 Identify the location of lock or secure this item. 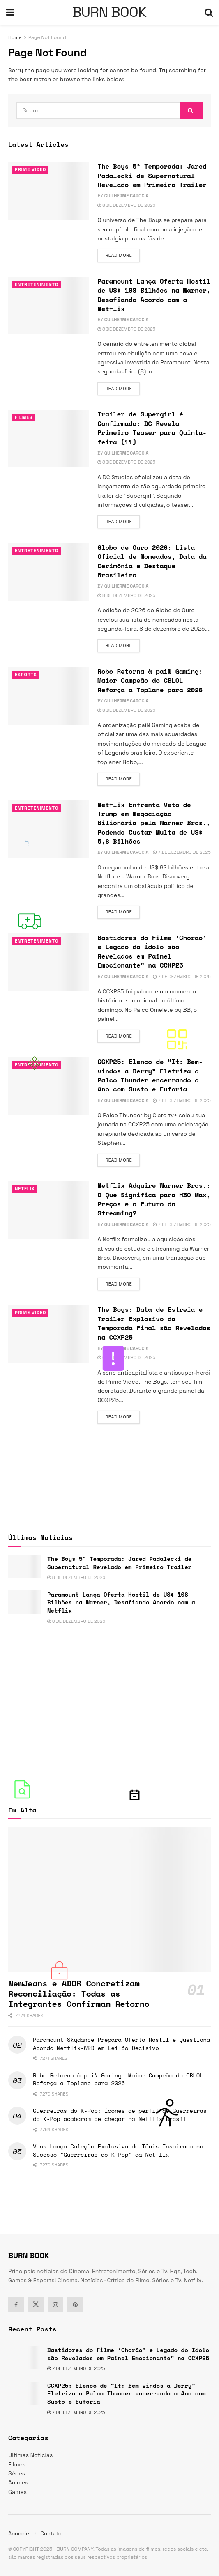
(59, 1971).